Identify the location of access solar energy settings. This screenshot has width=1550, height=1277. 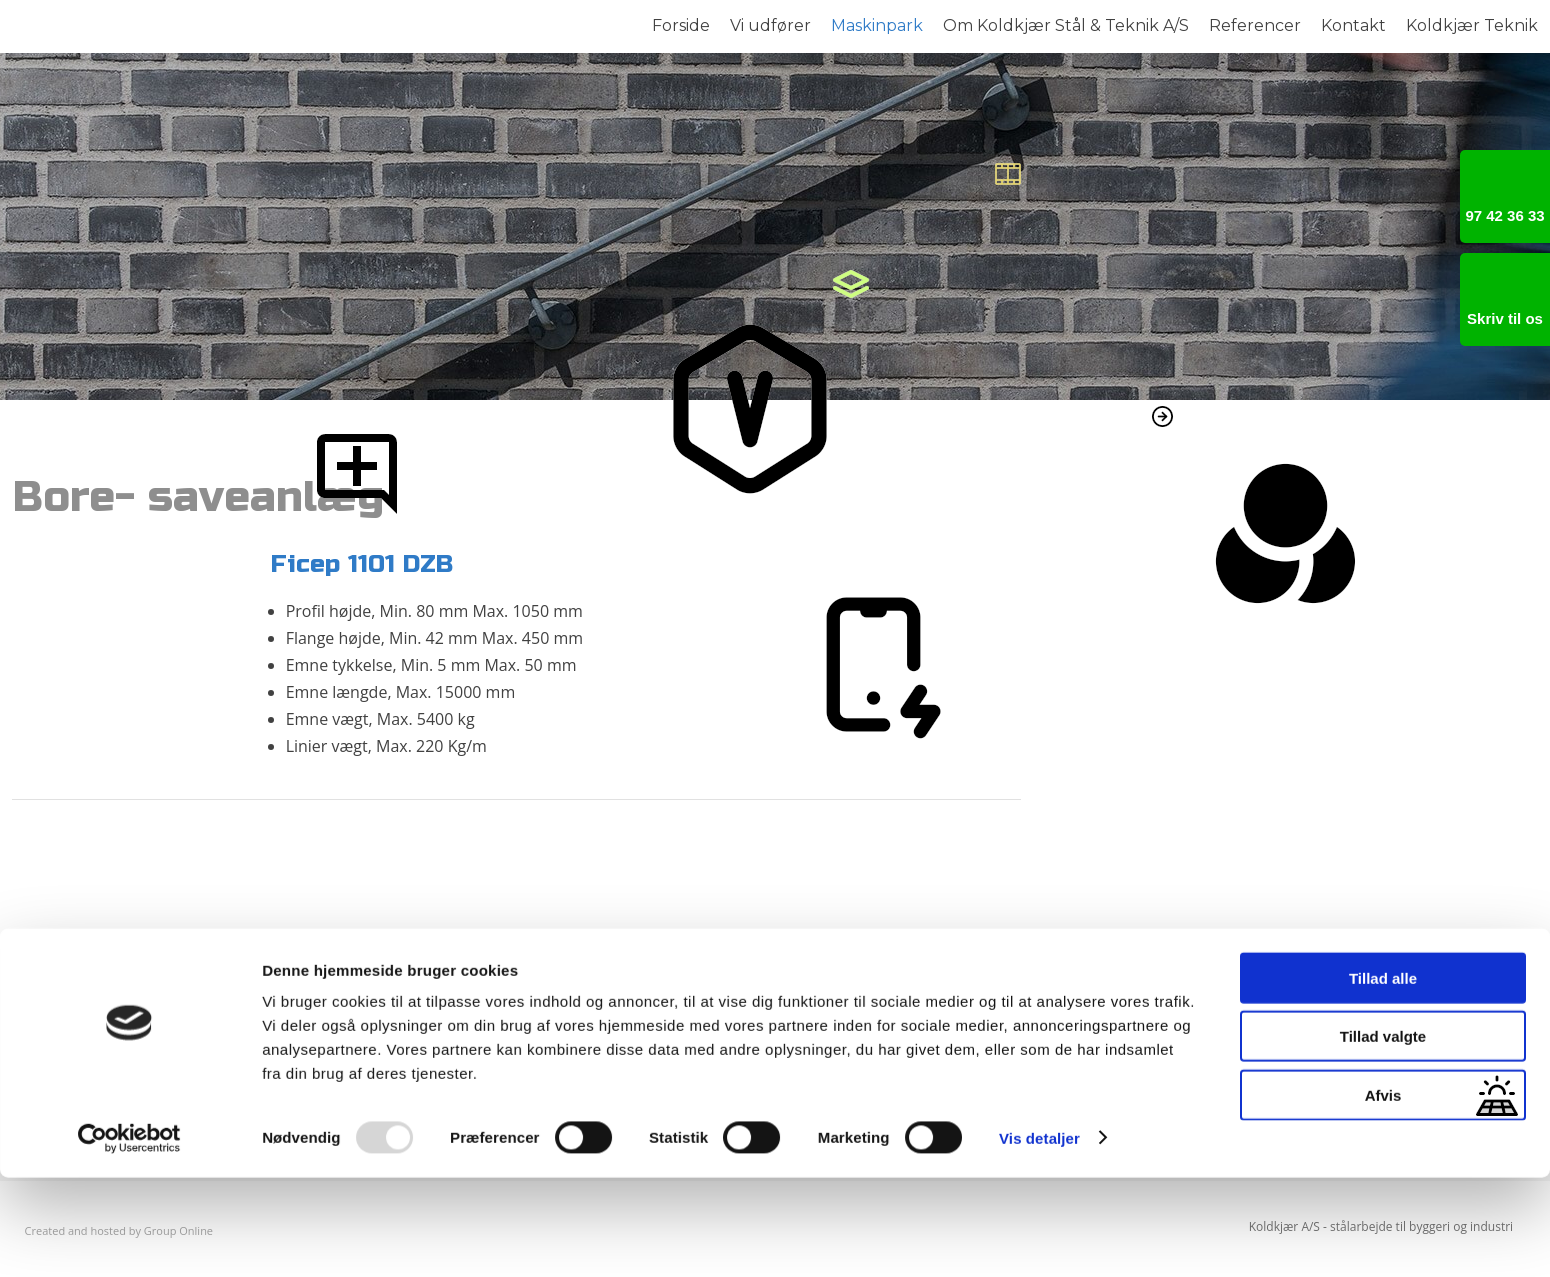
(1497, 1098).